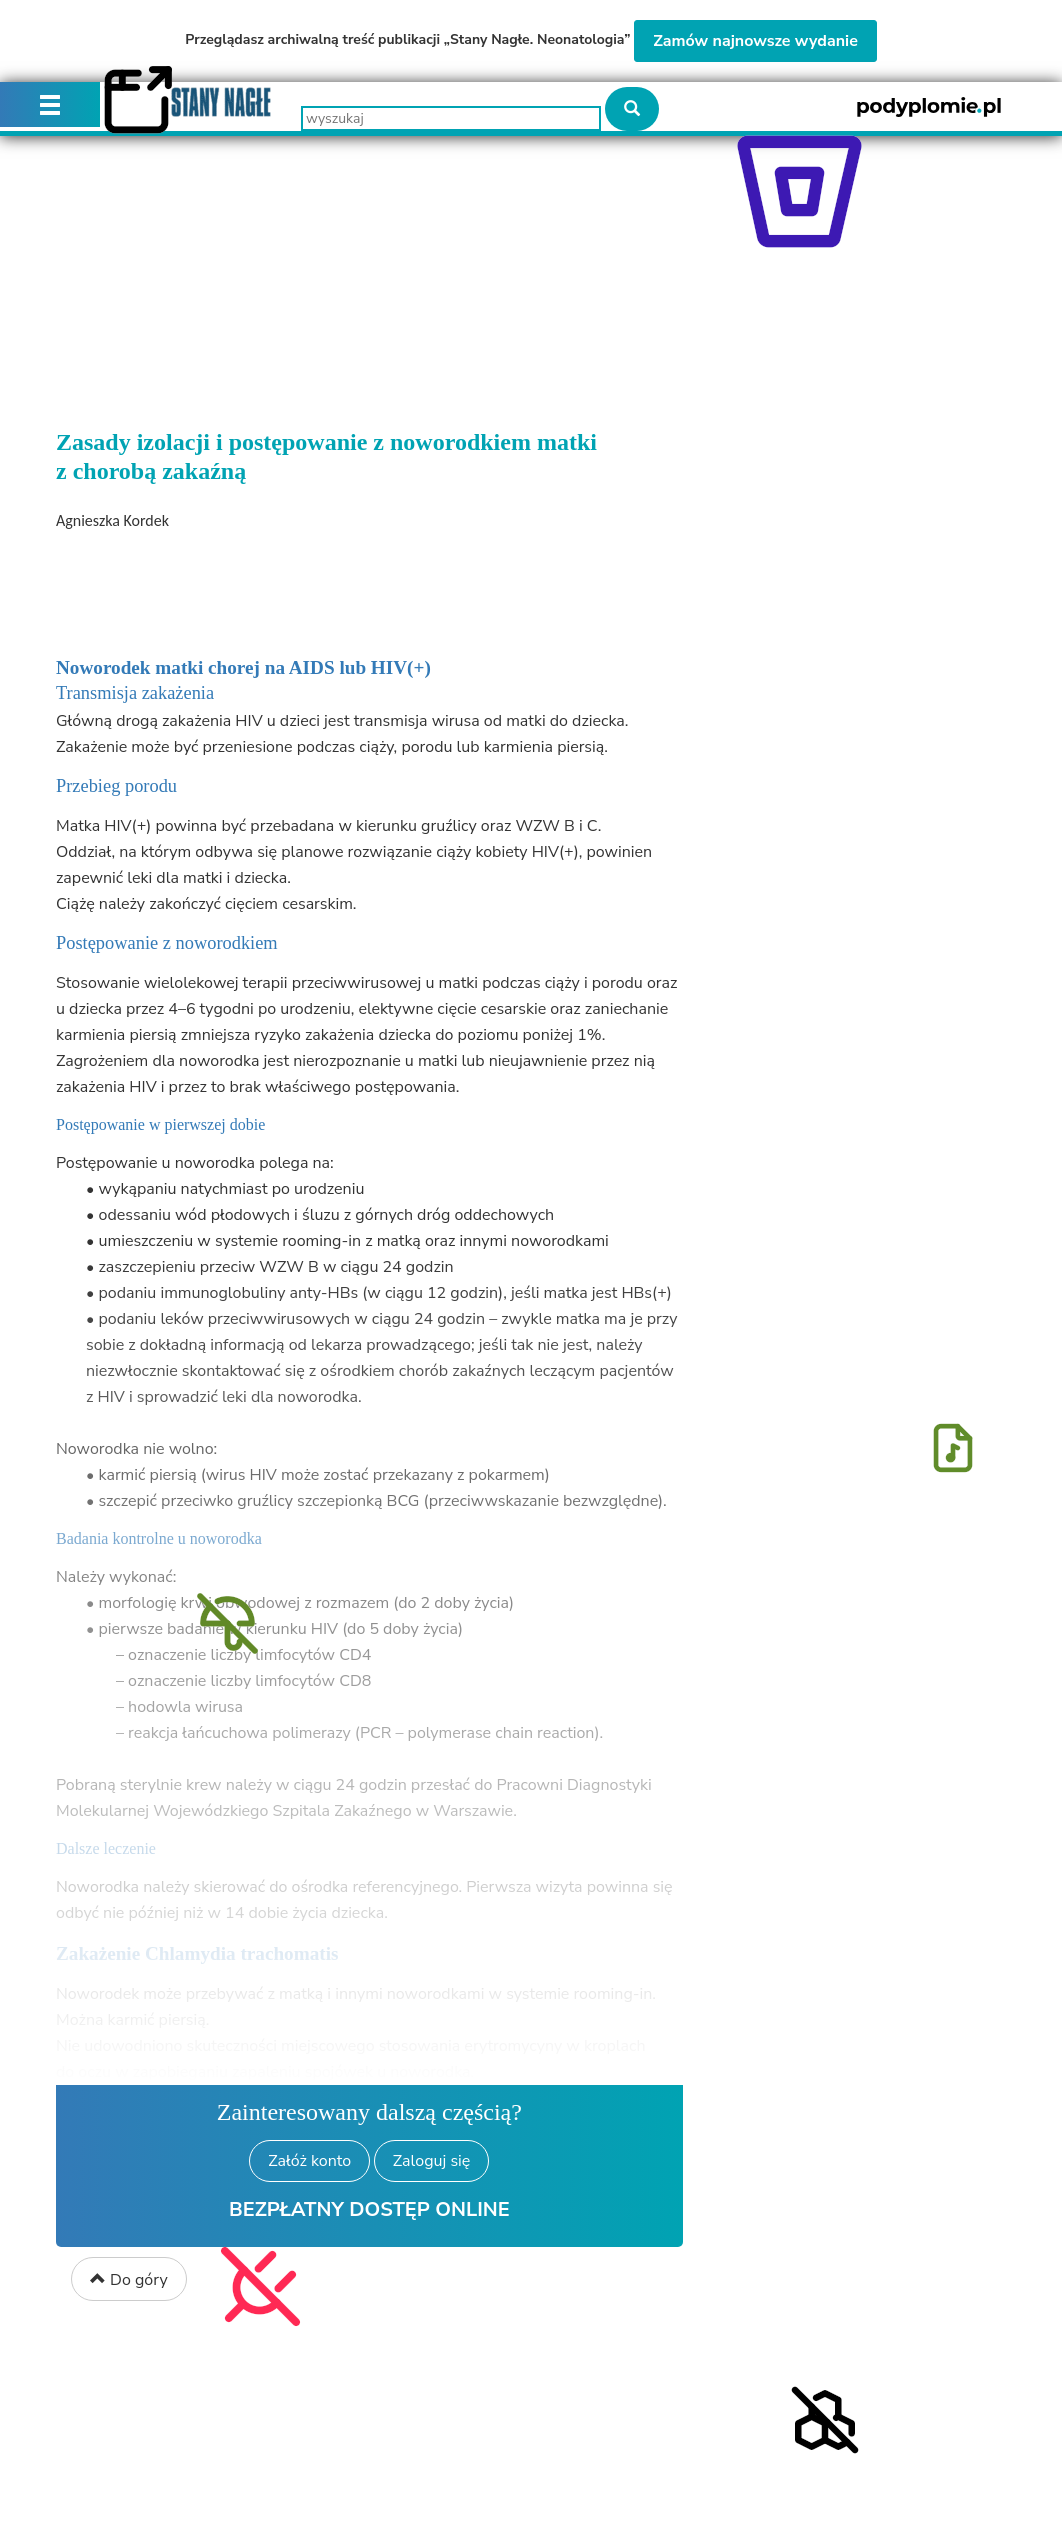 Image resolution: width=1062 pixels, height=2543 pixels. I want to click on open Bitbucket repository, so click(799, 191).